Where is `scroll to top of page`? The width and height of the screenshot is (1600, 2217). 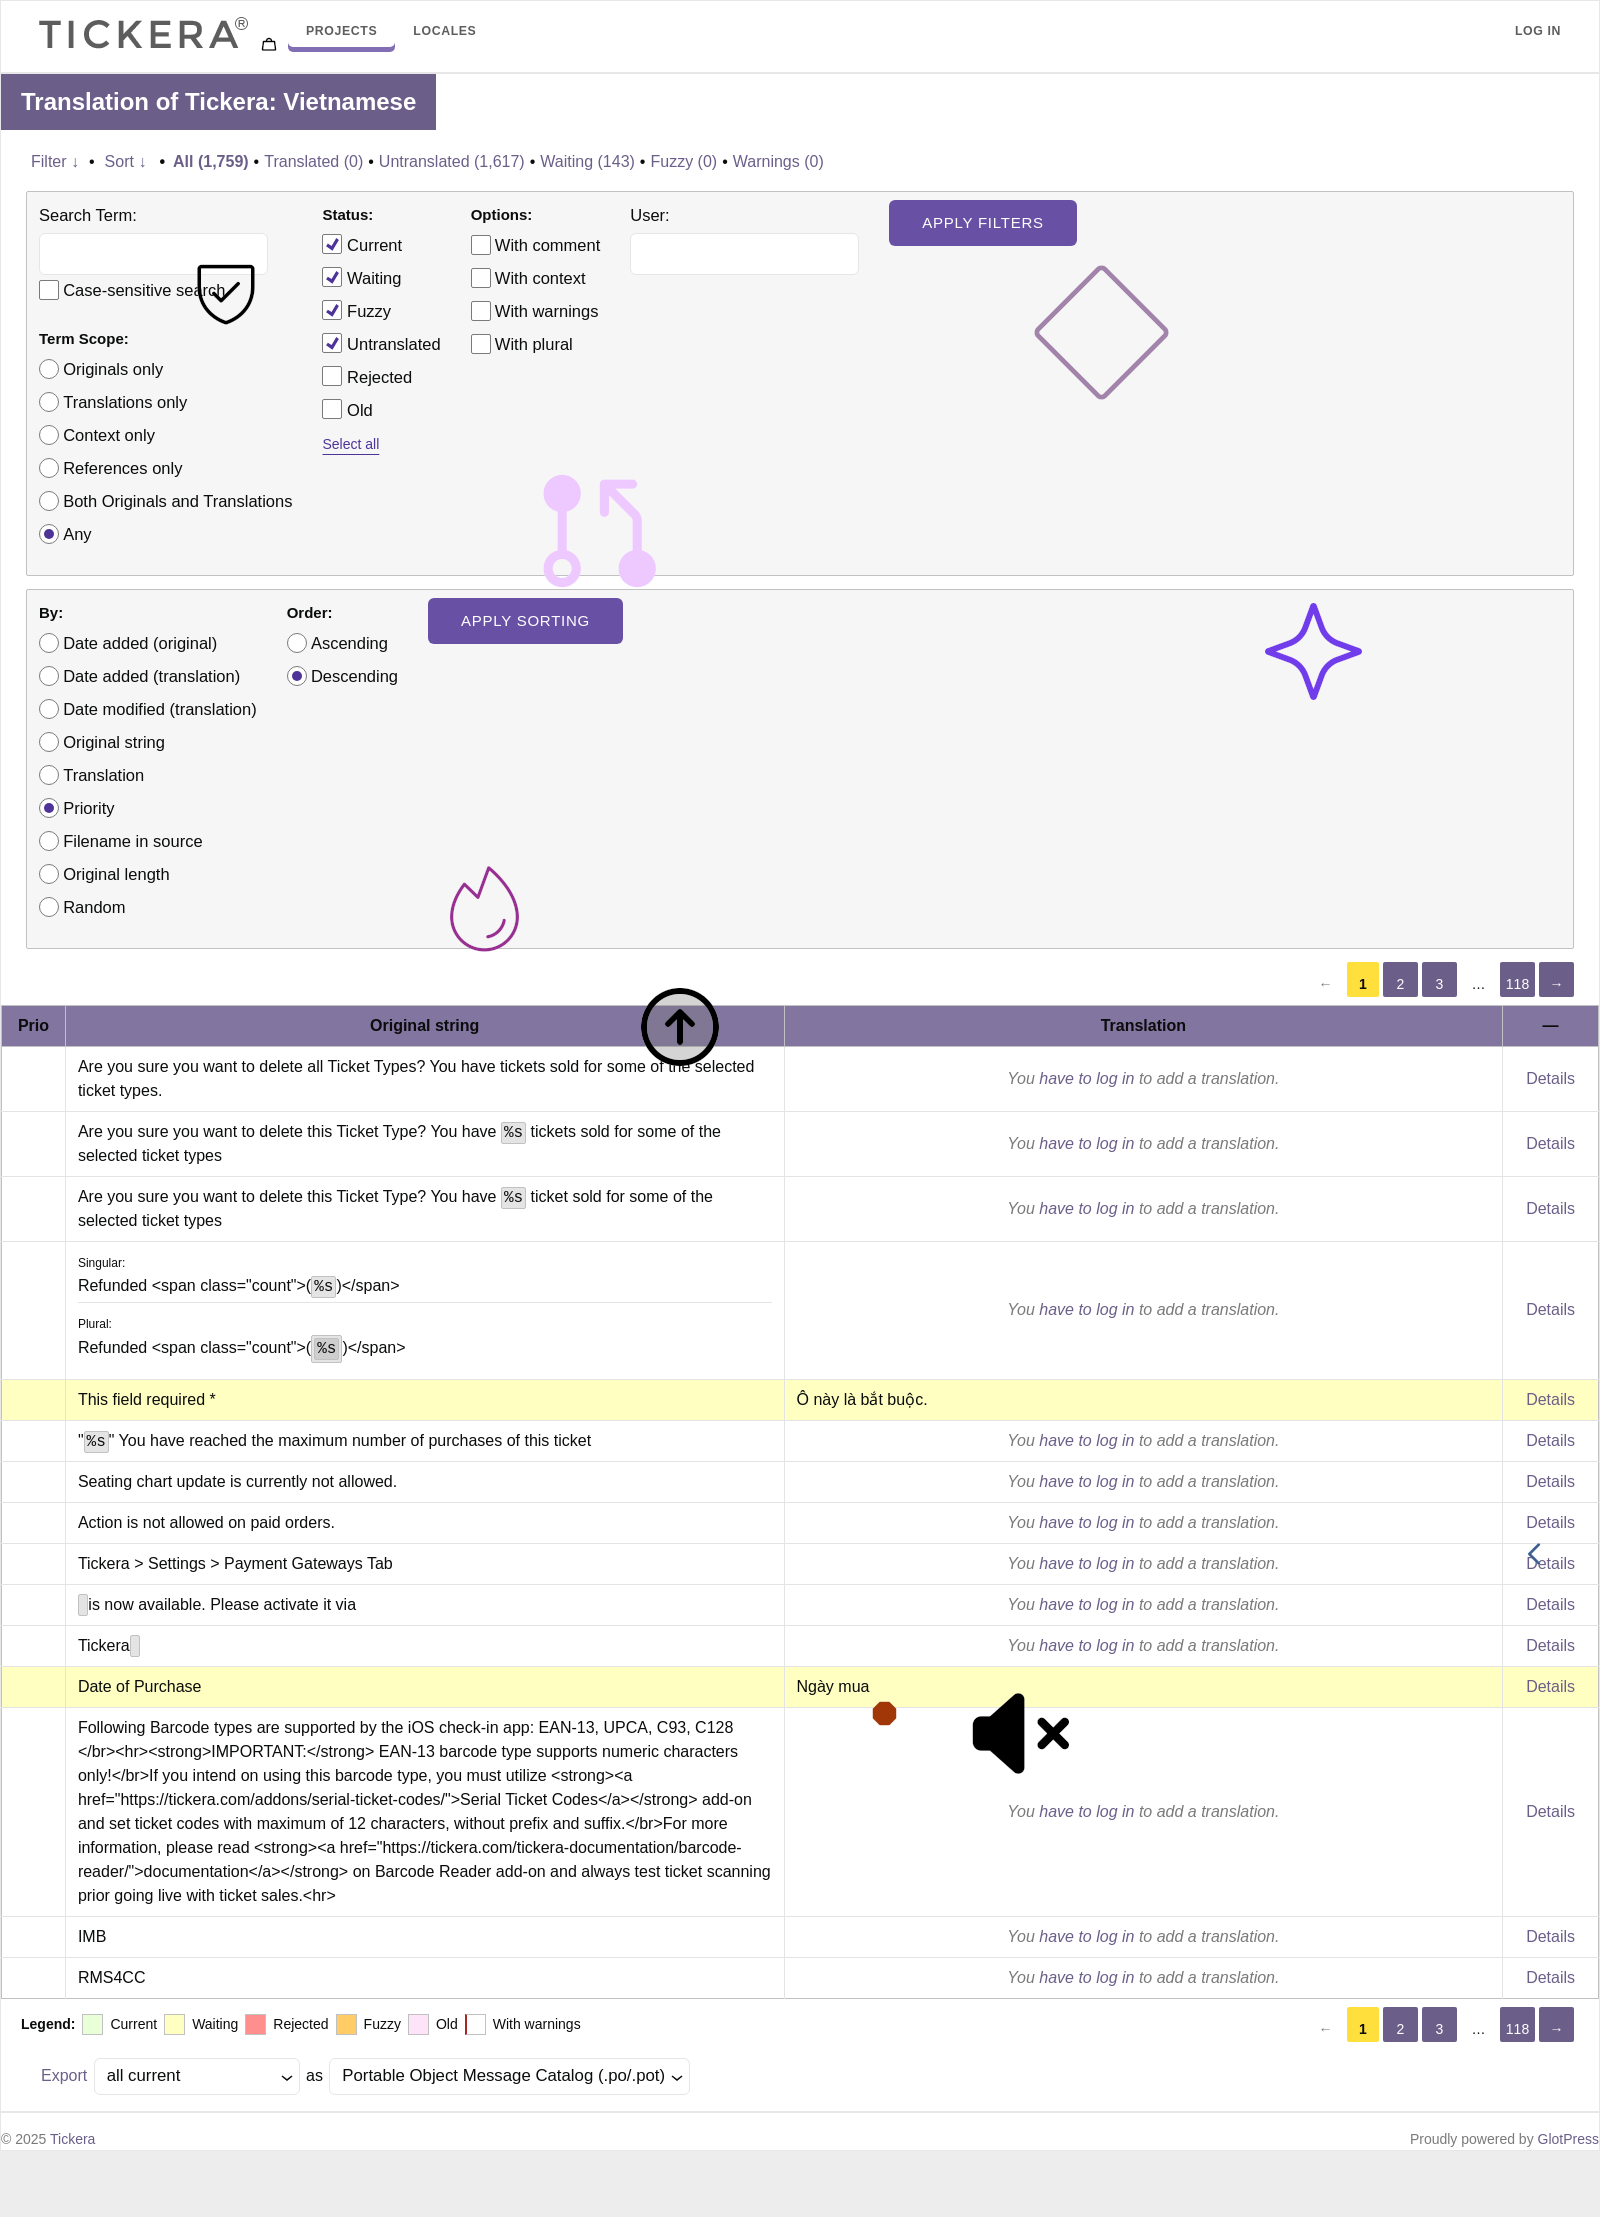 scroll to top of page is located at coordinates (680, 1027).